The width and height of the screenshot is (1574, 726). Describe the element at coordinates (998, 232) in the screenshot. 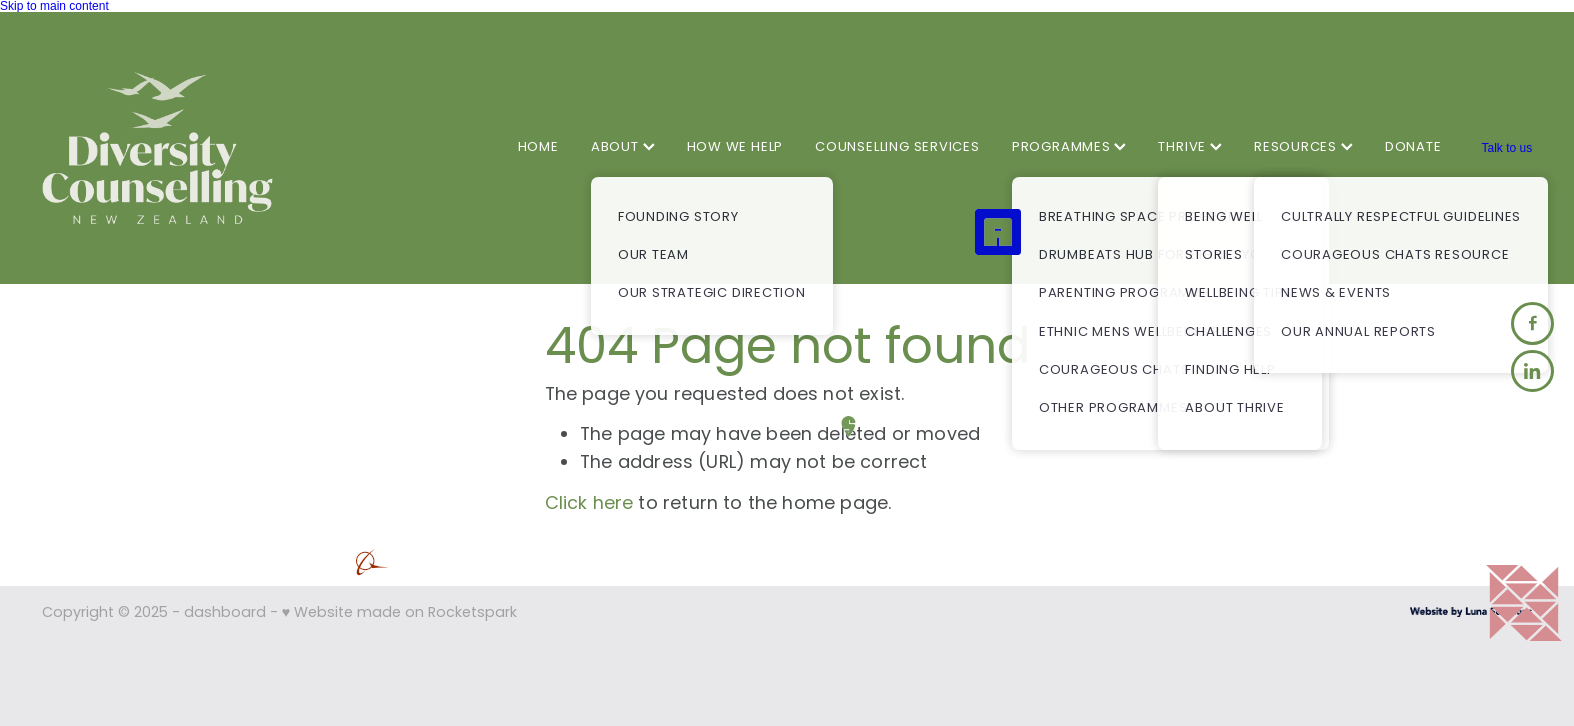

I see `astral brand logo` at that location.